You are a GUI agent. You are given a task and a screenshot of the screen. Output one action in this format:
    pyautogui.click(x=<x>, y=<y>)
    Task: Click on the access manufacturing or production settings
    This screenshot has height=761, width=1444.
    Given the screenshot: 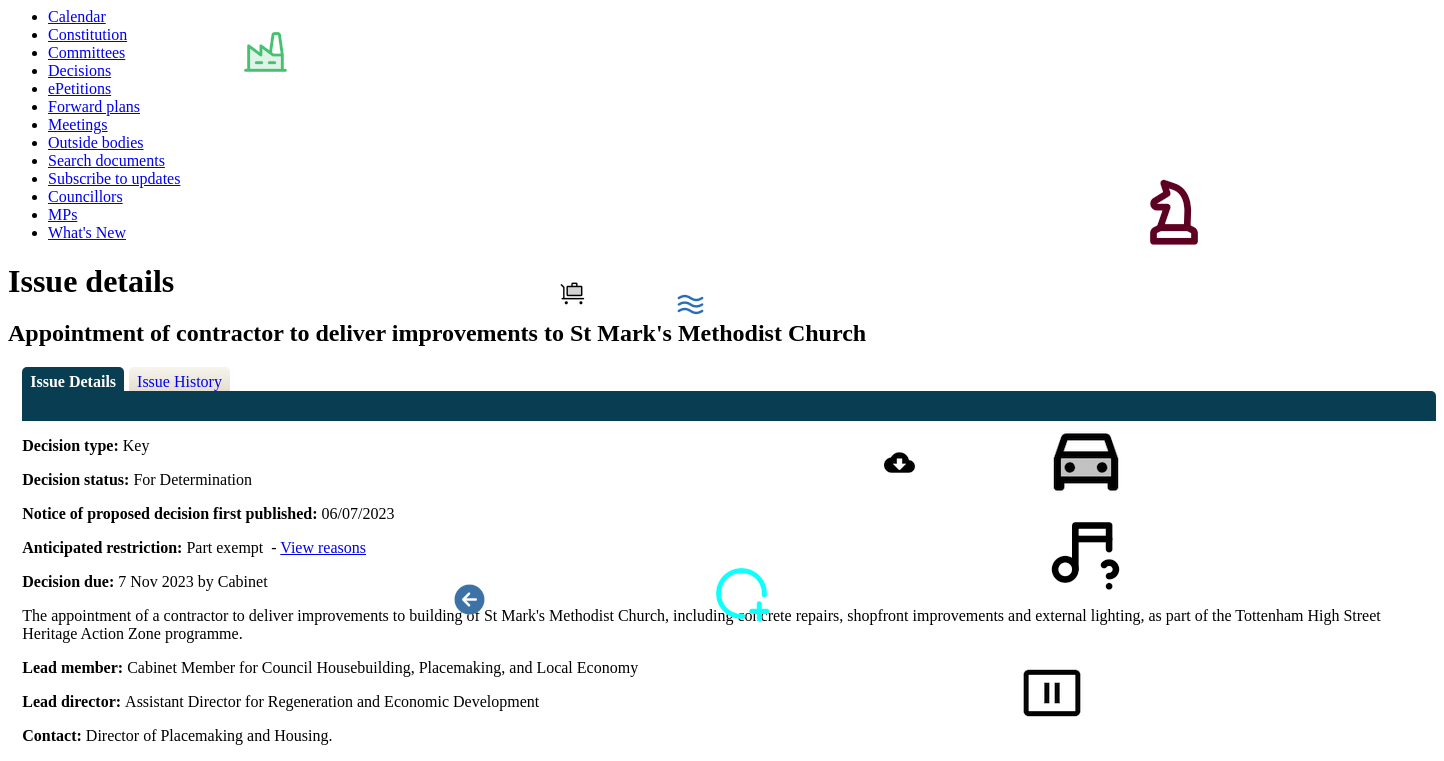 What is the action you would take?
    pyautogui.click(x=265, y=53)
    